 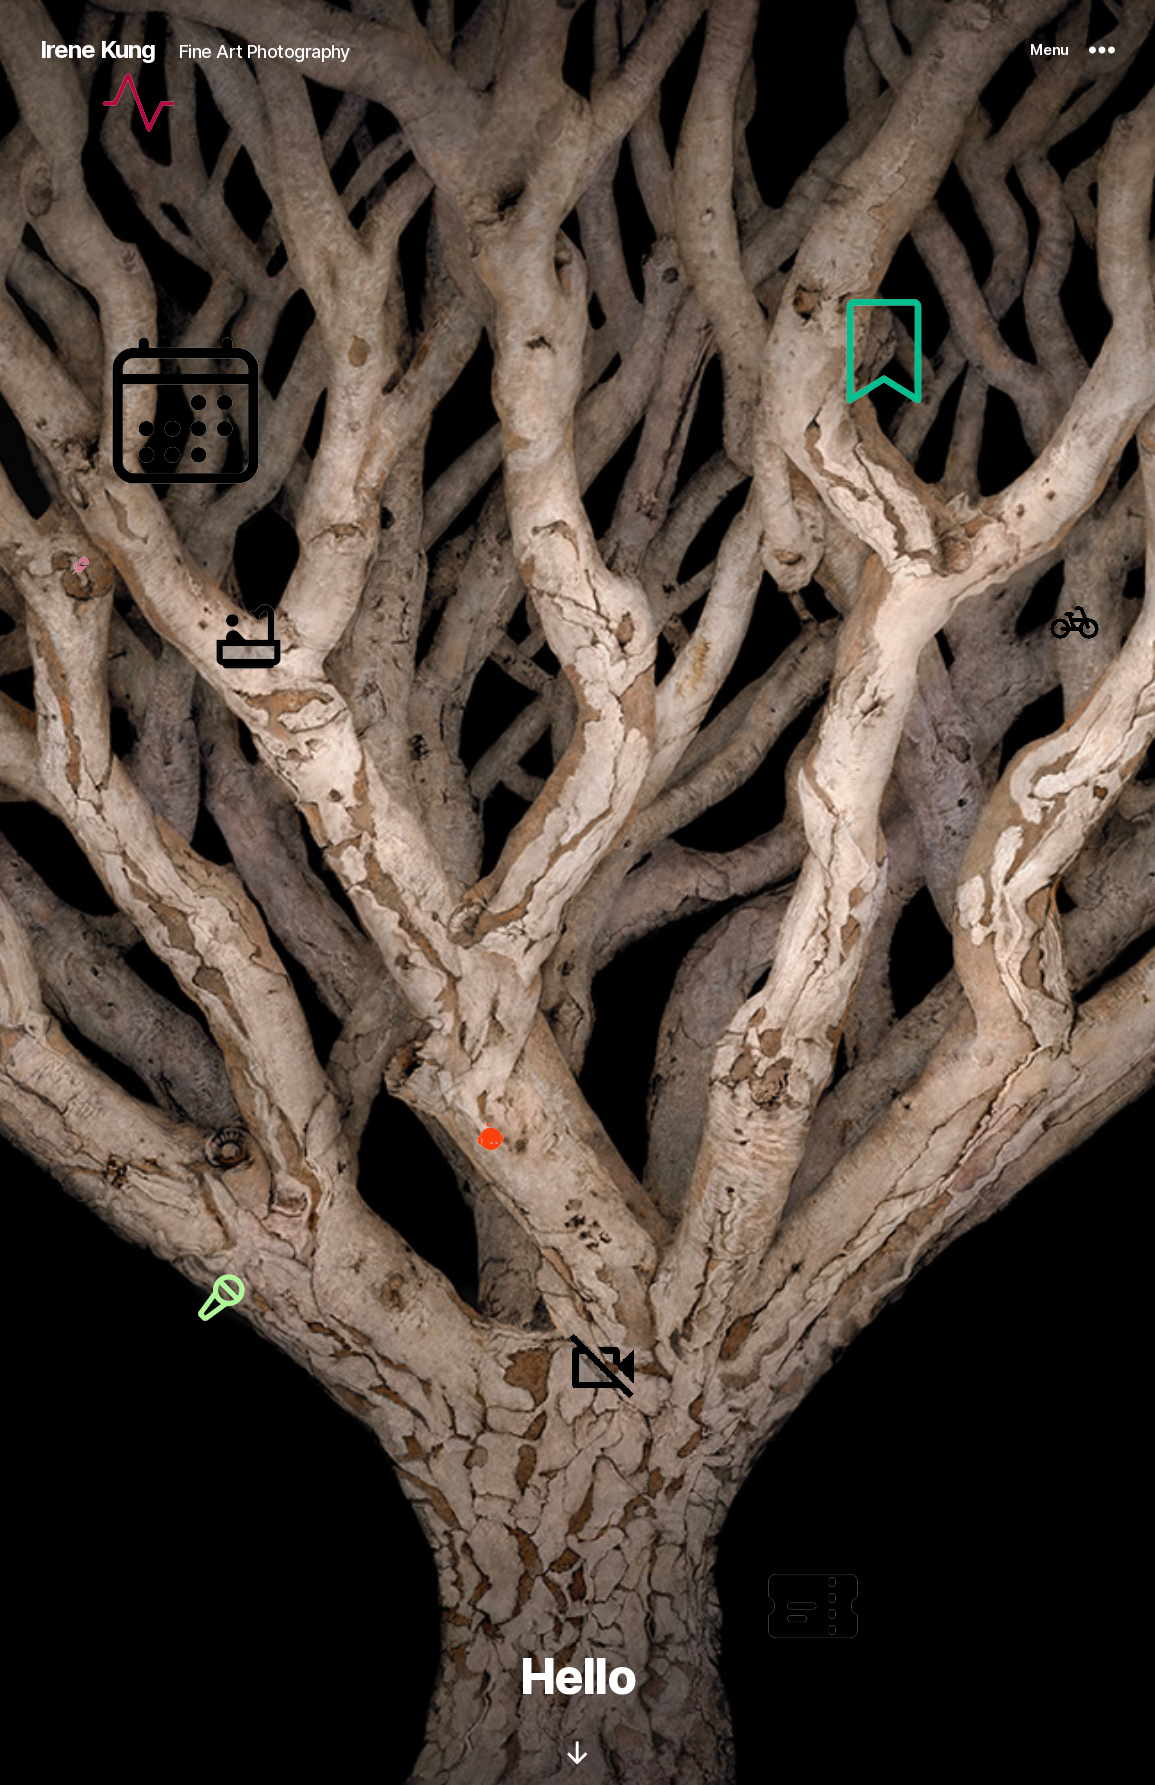 I want to click on view or open the calendar, so click(x=185, y=410).